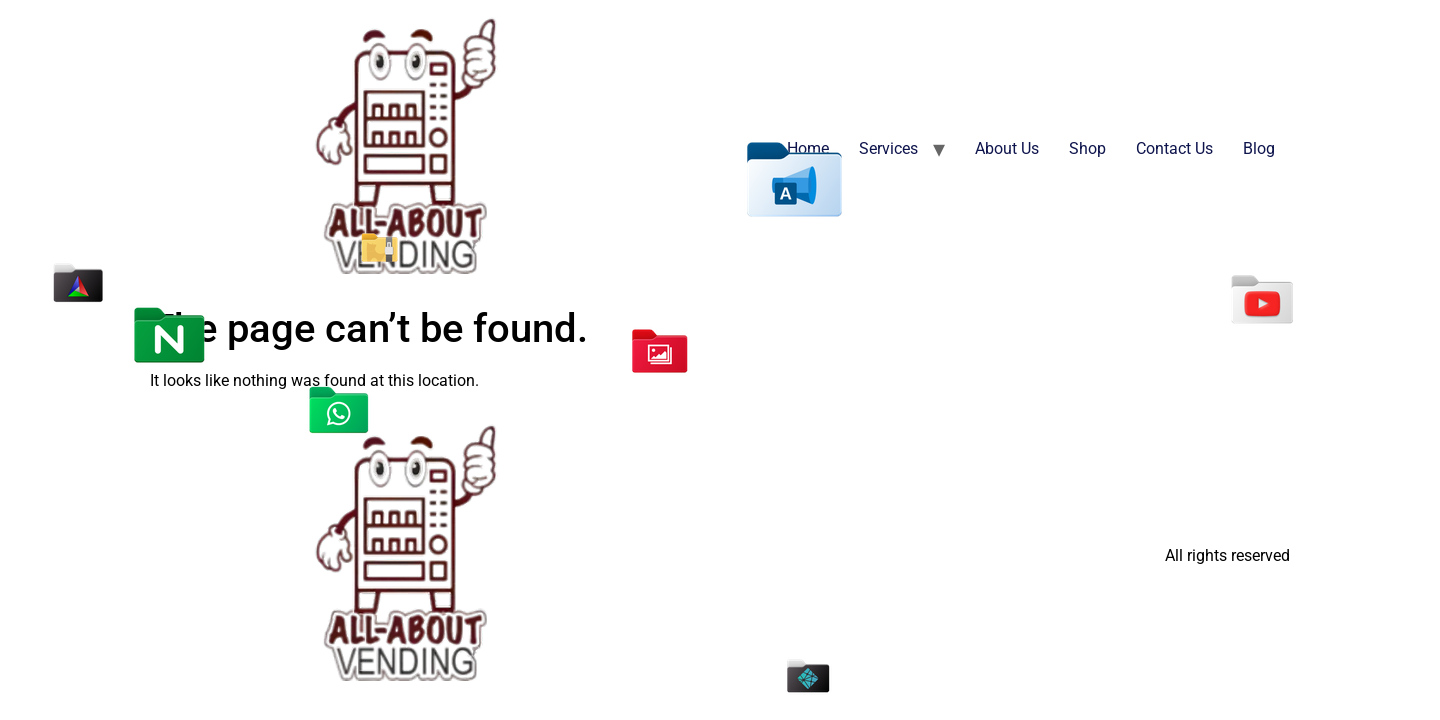  I want to click on open 4K Slideshow Maker project folder, so click(659, 352).